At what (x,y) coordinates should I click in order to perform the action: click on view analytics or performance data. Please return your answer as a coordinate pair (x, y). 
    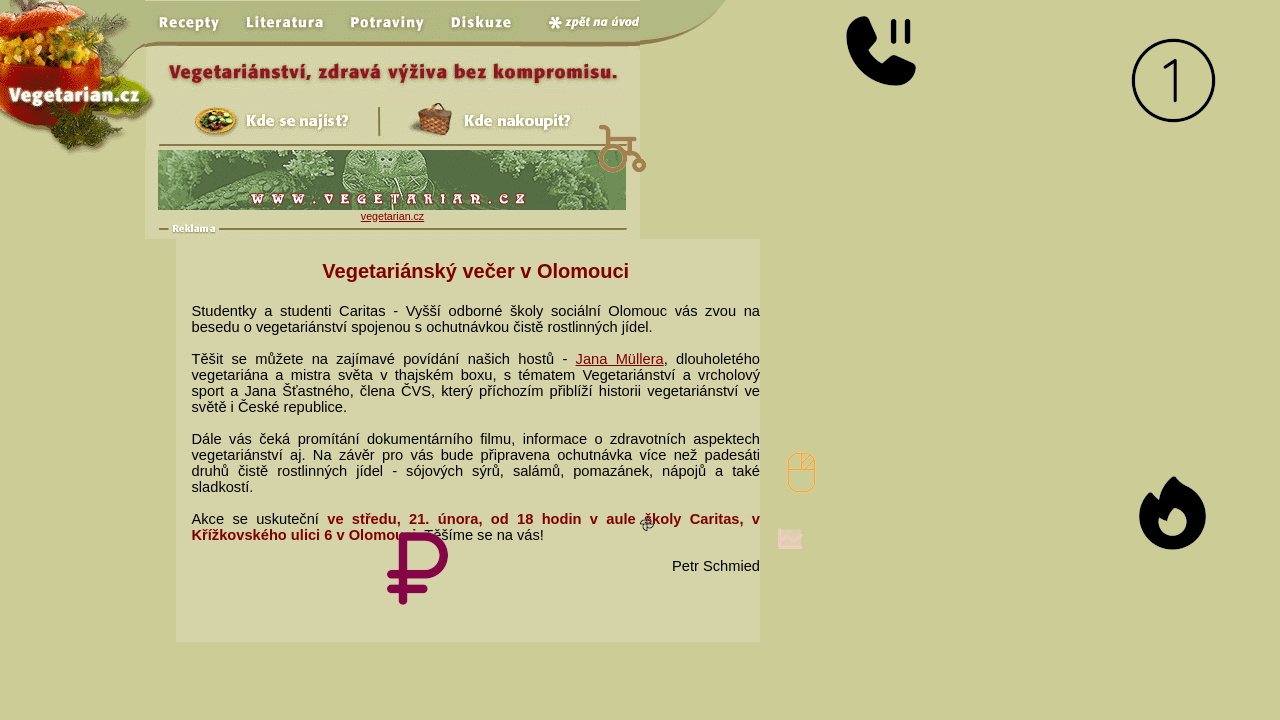
    Looking at the image, I should click on (790, 538).